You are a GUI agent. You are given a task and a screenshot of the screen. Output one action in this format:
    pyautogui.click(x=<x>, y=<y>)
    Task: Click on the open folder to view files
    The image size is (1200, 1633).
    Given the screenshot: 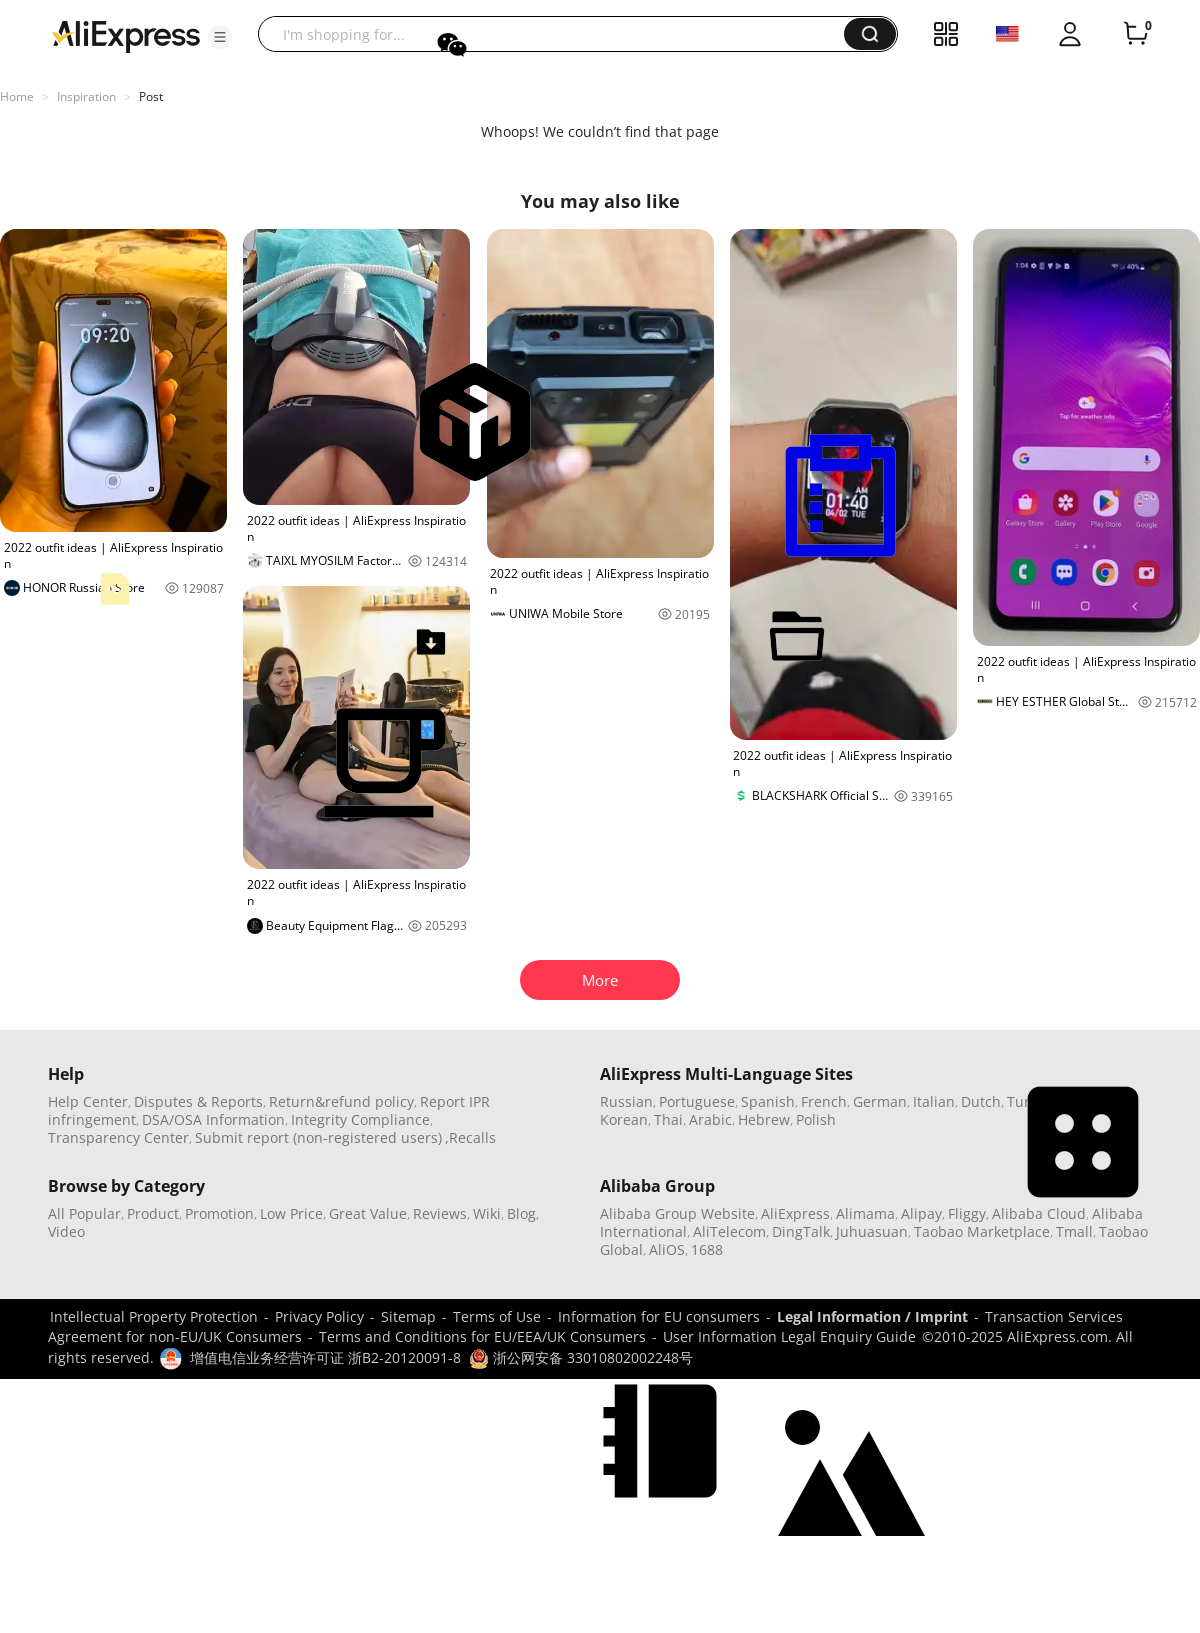 What is the action you would take?
    pyautogui.click(x=797, y=636)
    